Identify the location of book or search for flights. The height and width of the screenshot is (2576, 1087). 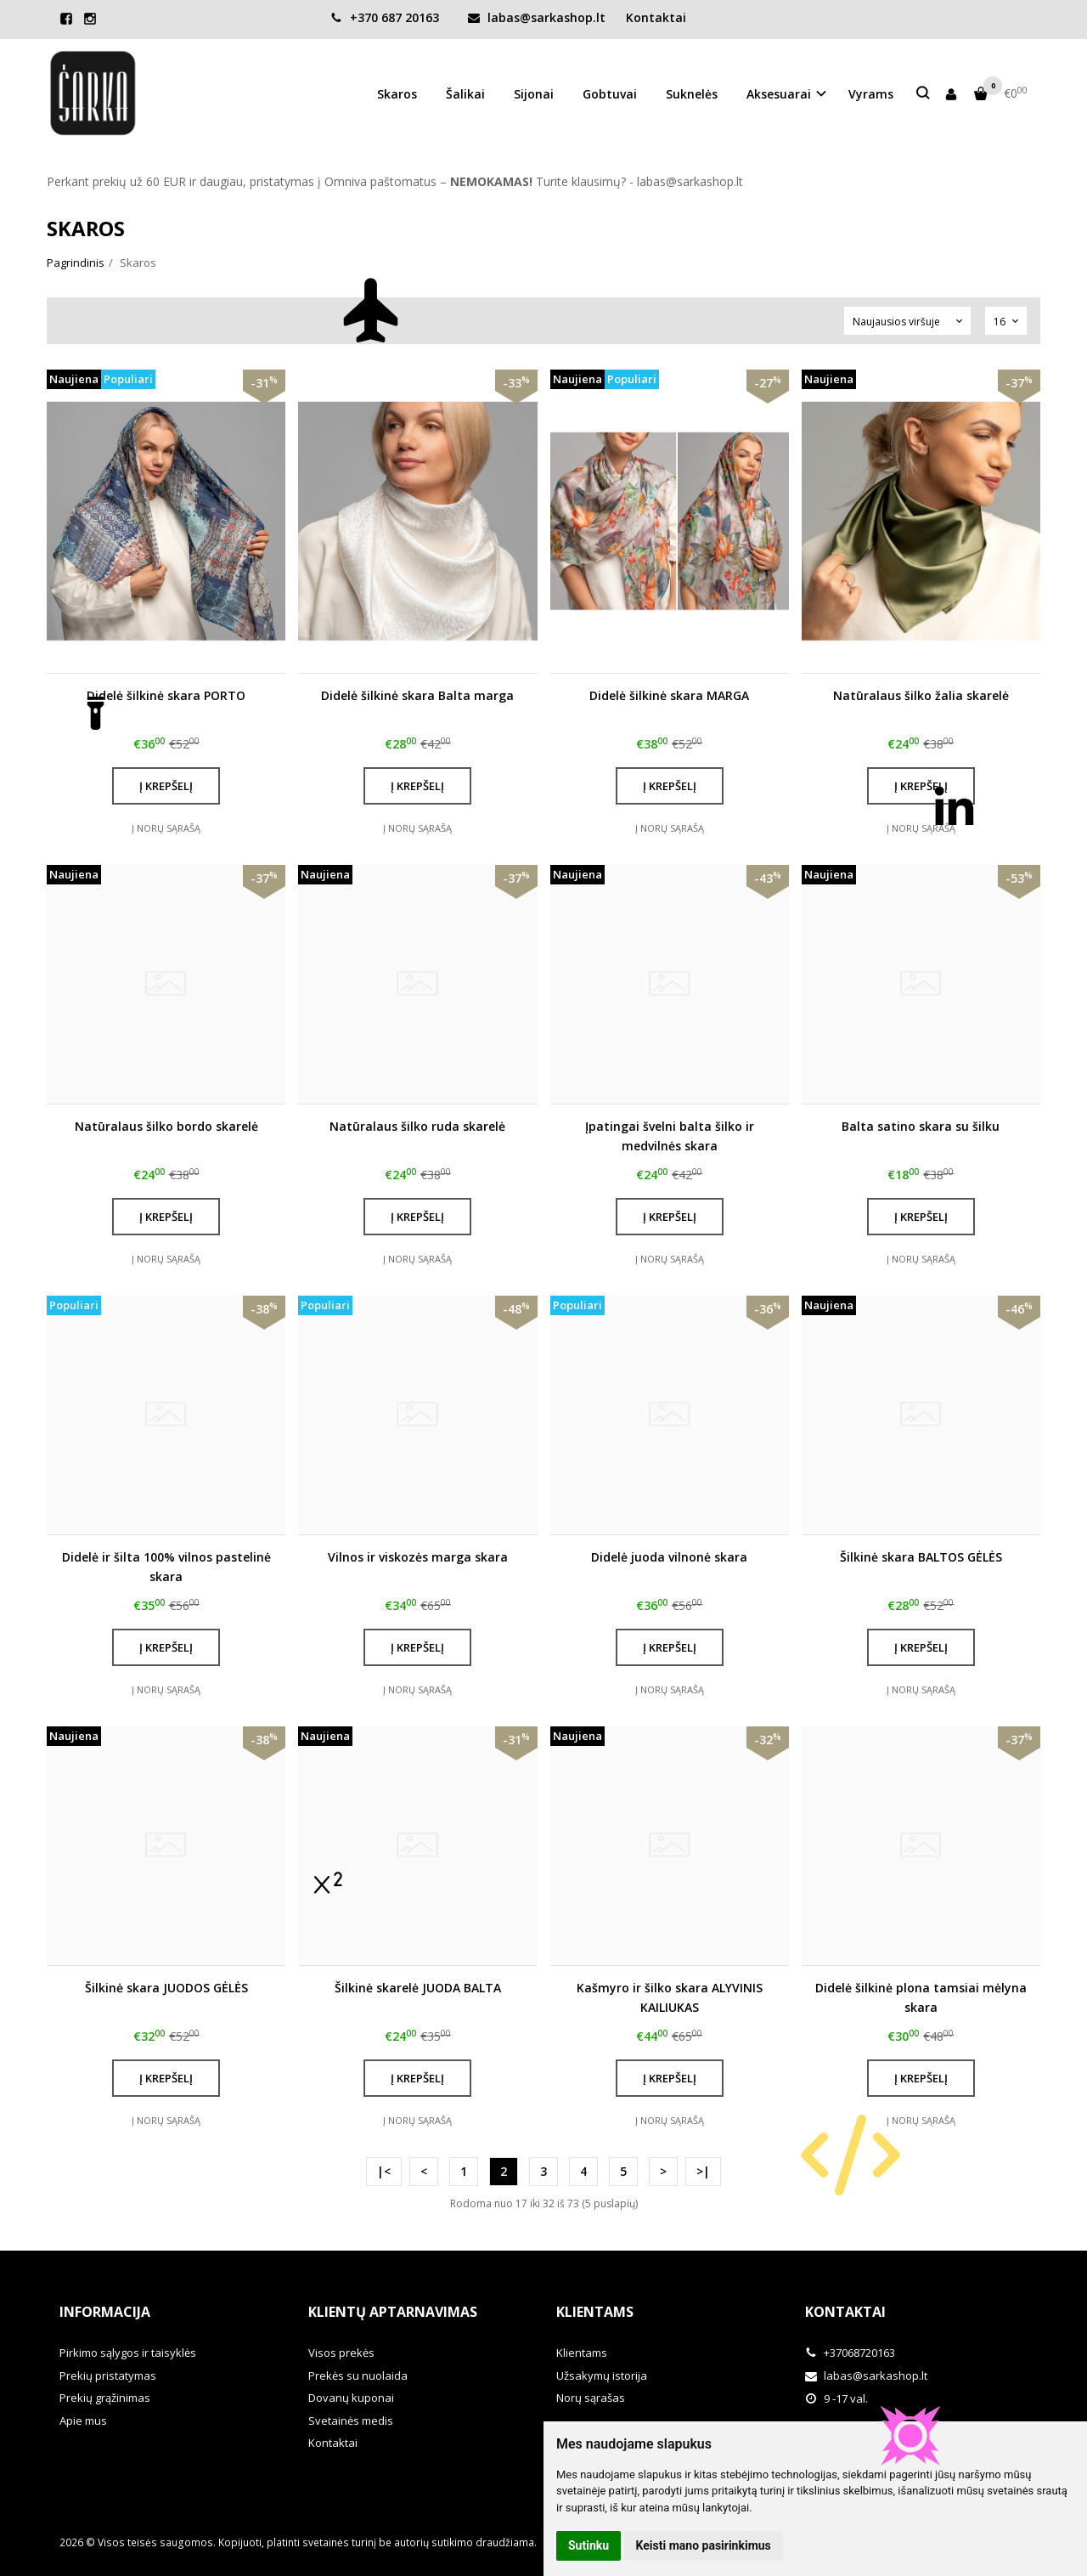
(370, 310).